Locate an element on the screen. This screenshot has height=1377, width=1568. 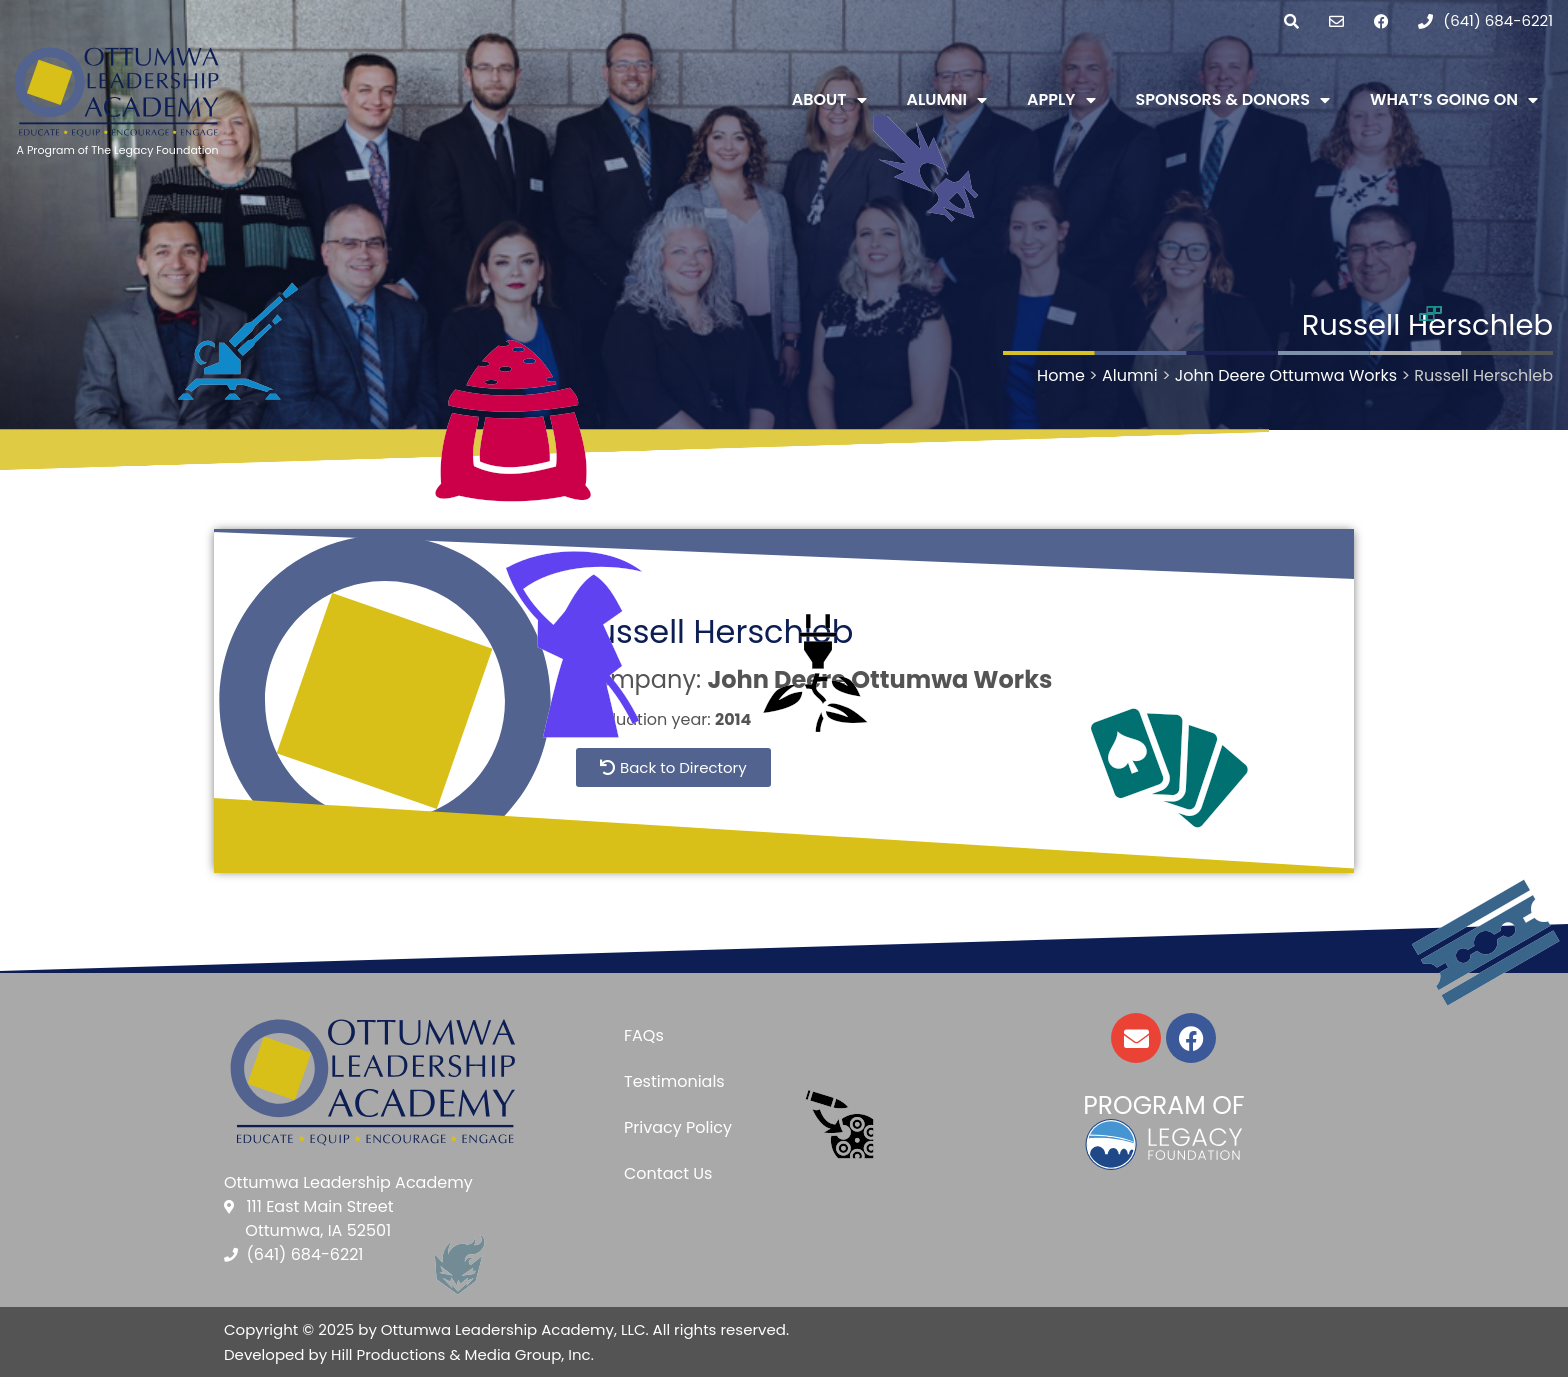
indicates death or game over state is located at coordinates (577, 644).